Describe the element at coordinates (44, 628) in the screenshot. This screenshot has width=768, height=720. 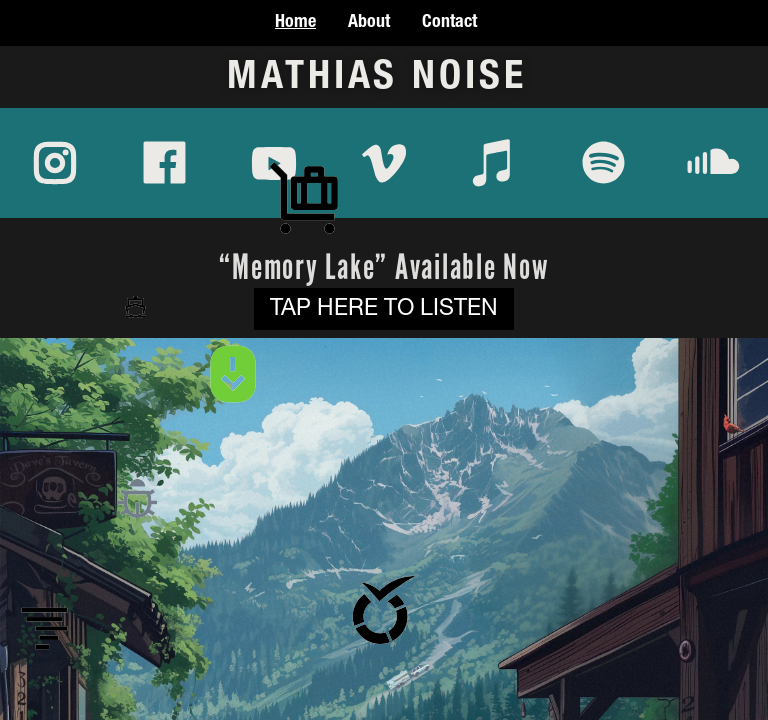
I see `indicates tornado or severe weather warning` at that location.